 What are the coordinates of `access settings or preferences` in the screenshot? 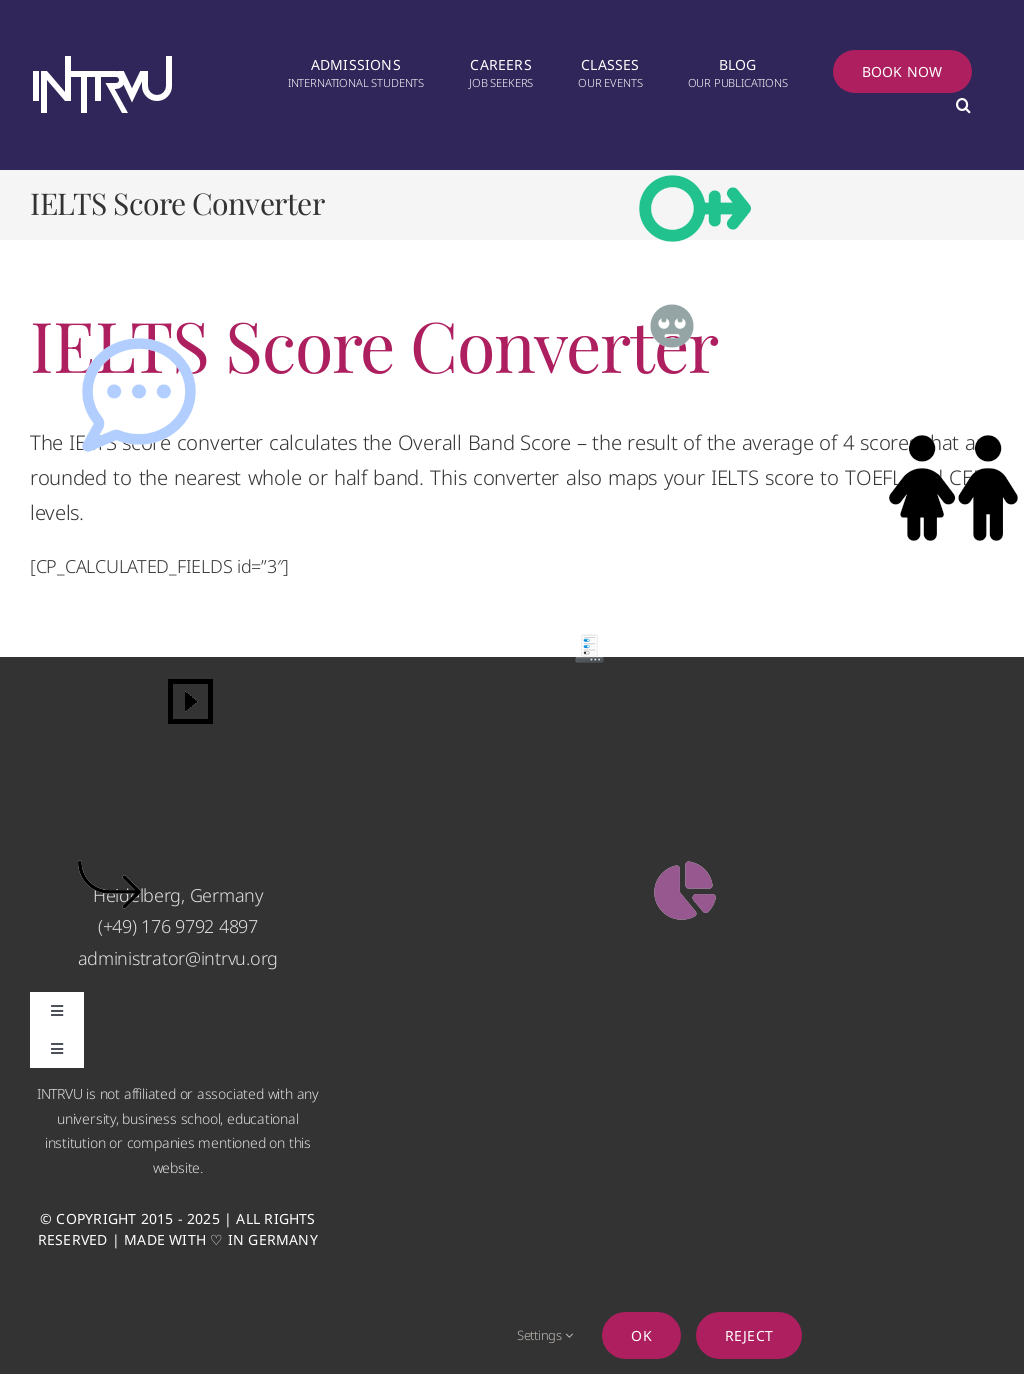 It's located at (589, 648).